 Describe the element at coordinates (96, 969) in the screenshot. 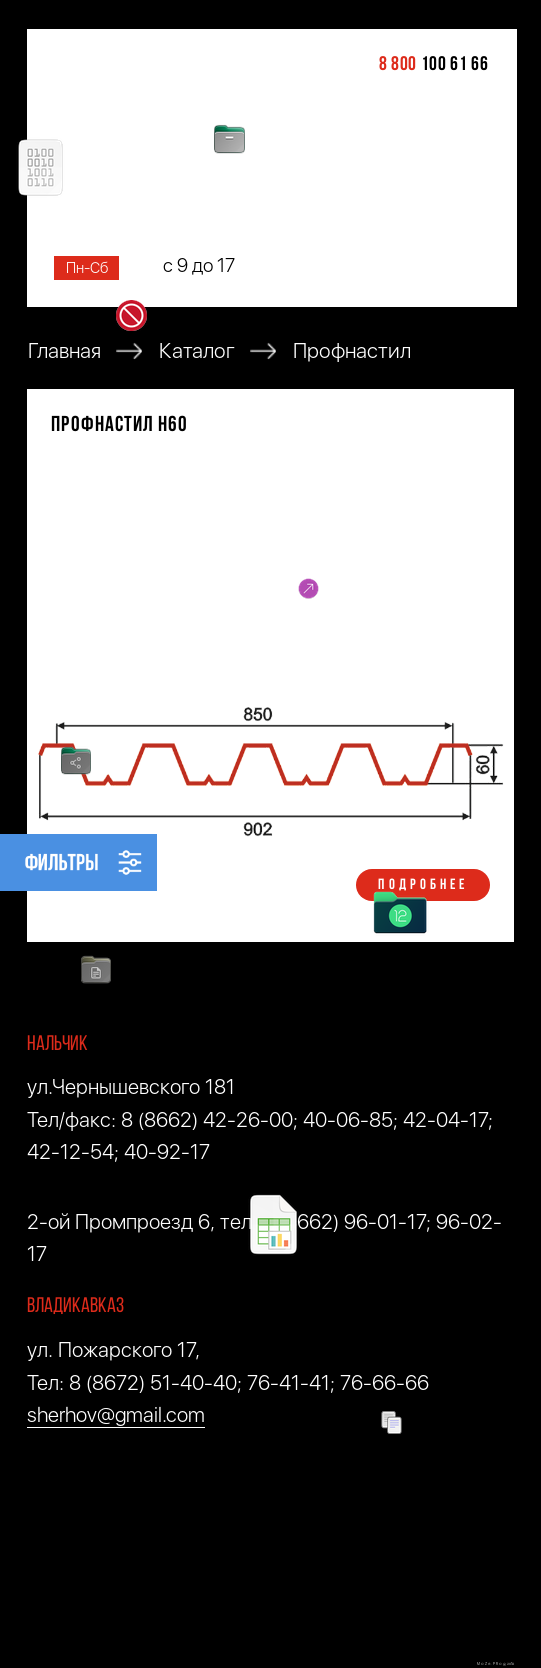

I see `open your documents folder` at that location.